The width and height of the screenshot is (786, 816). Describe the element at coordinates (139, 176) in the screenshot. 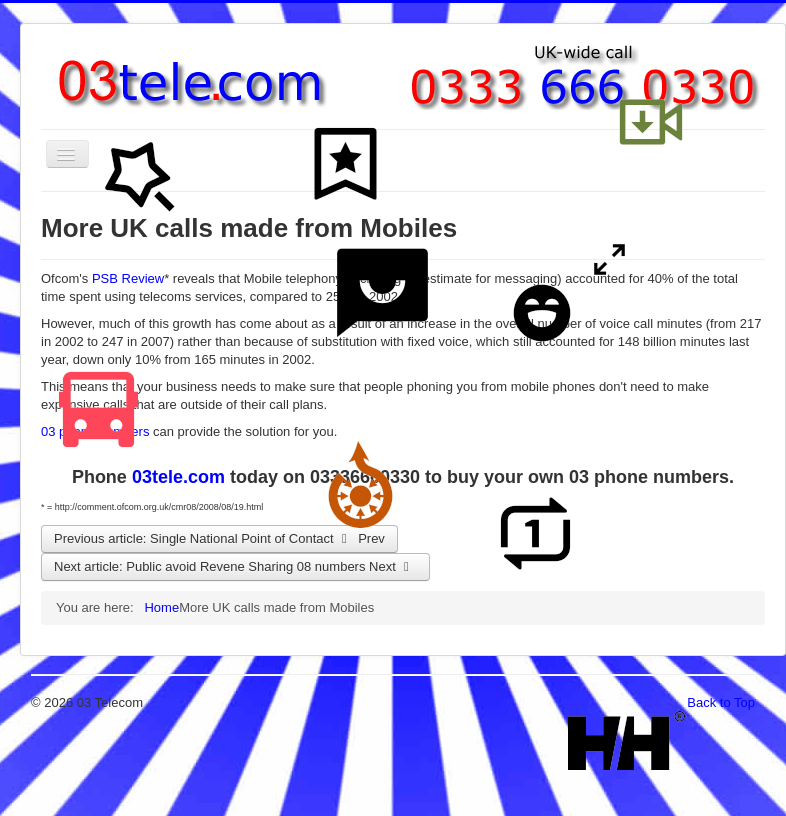

I see `apply magic or auto-enhance effects` at that location.